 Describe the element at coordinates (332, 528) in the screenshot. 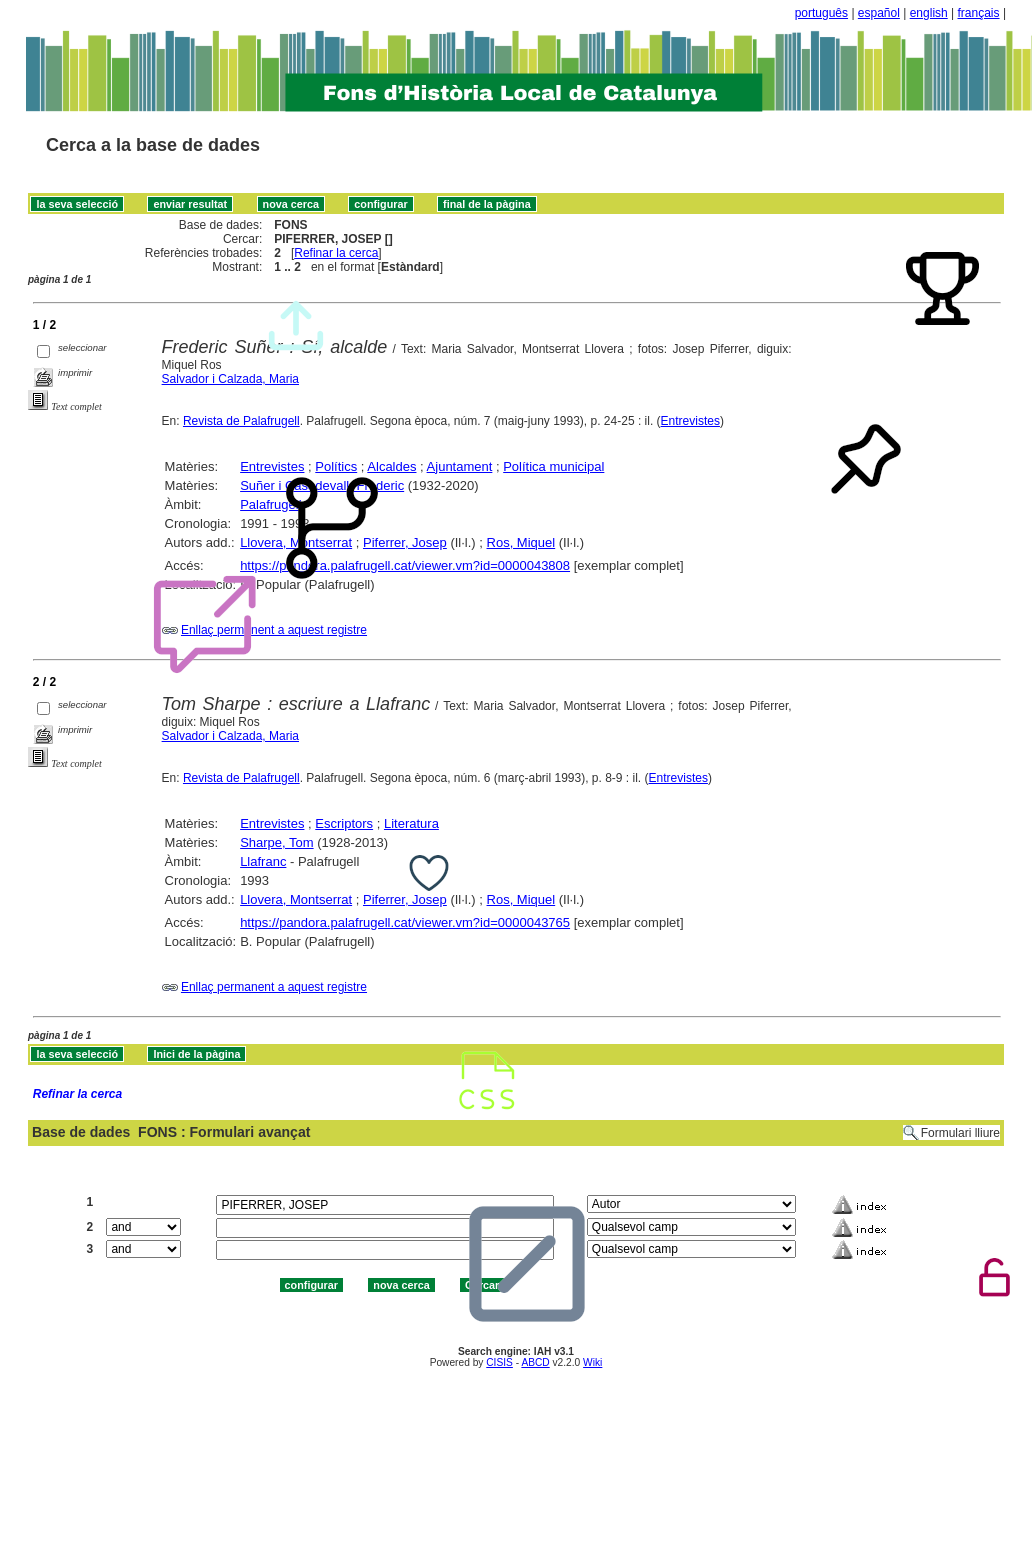

I see `view repository branches` at that location.